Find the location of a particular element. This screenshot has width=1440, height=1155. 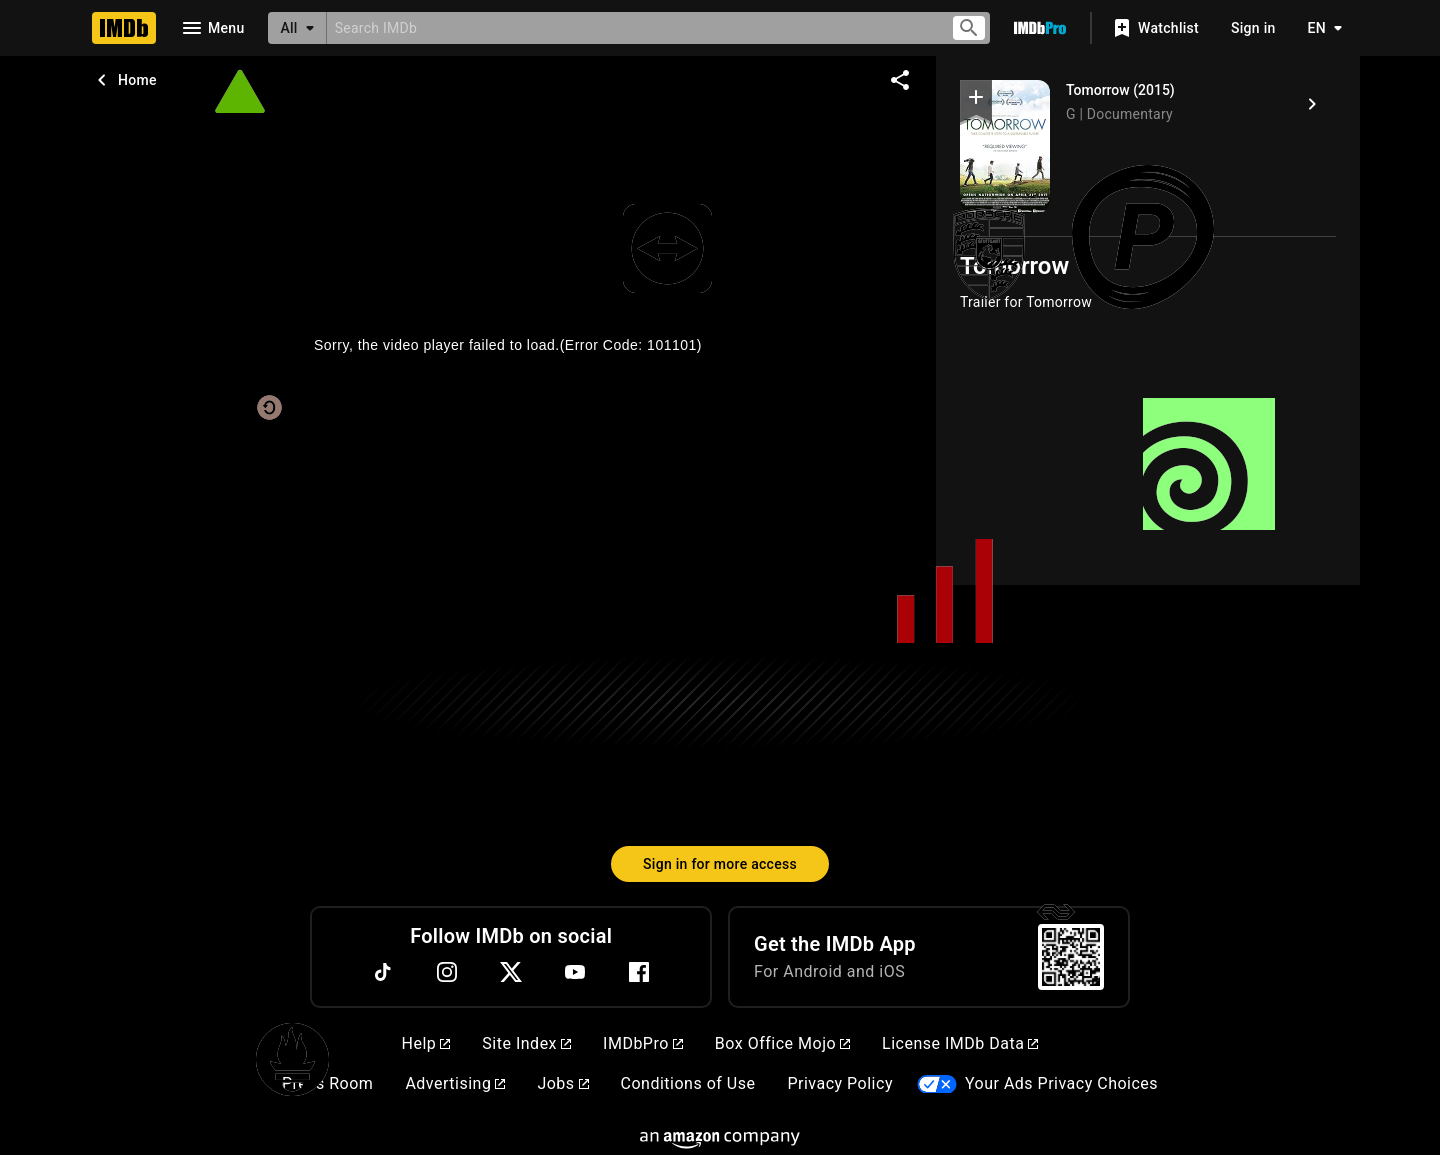

open Houdini 3D animation software is located at coordinates (1209, 464).